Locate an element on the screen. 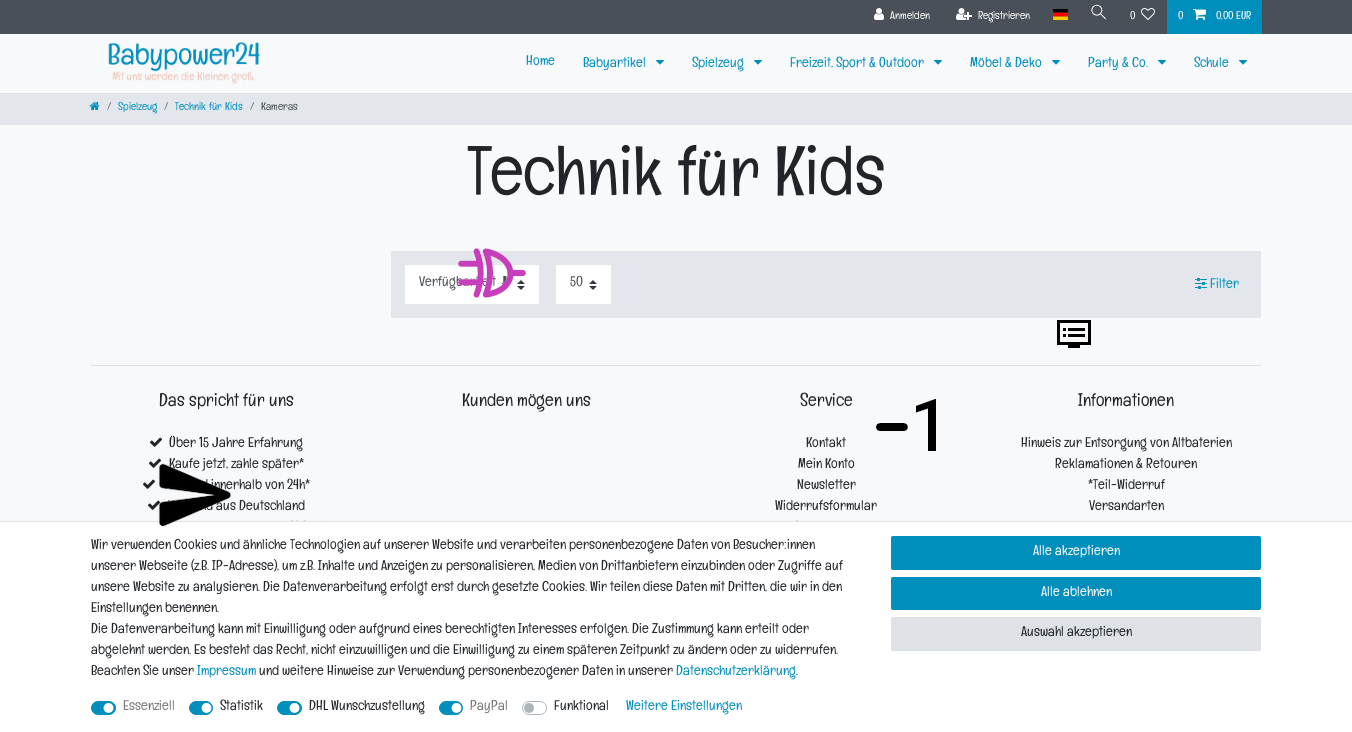 The height and width of the screenshot is (732, 1352). decrease exposure by one stop is located at coordinates (908, 427).